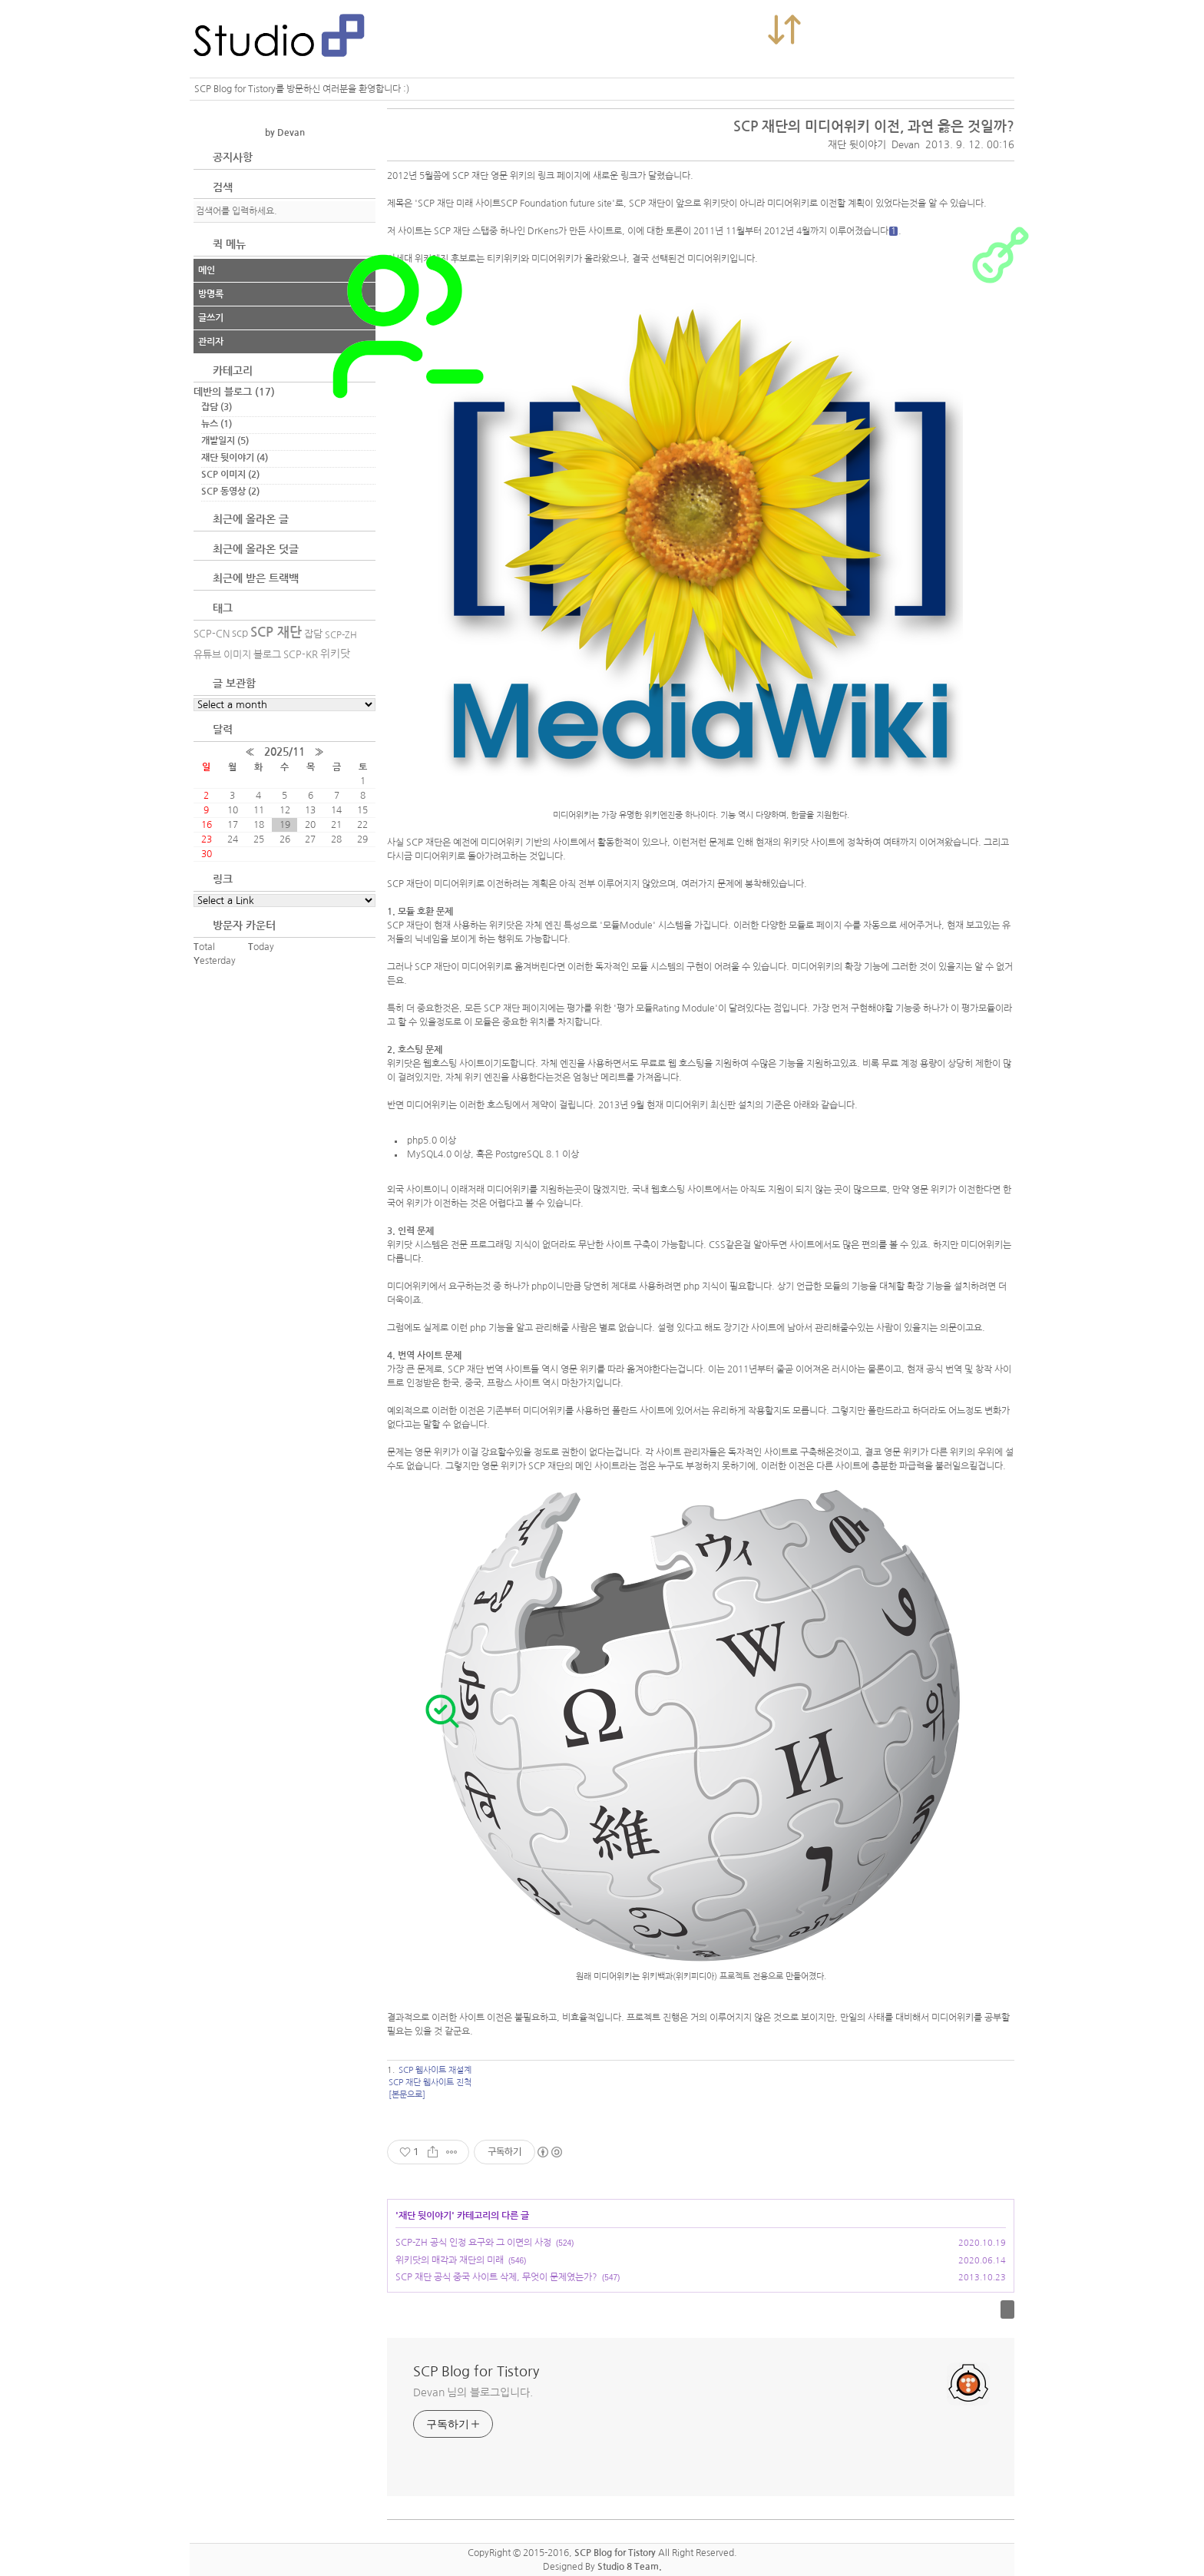 The width and height of the screenshot is (1204, 2576). What do you see at coordinates (1001, 255) in the screenshot?
I see `access music or instrument settings` at bounding box center [1001, 255].